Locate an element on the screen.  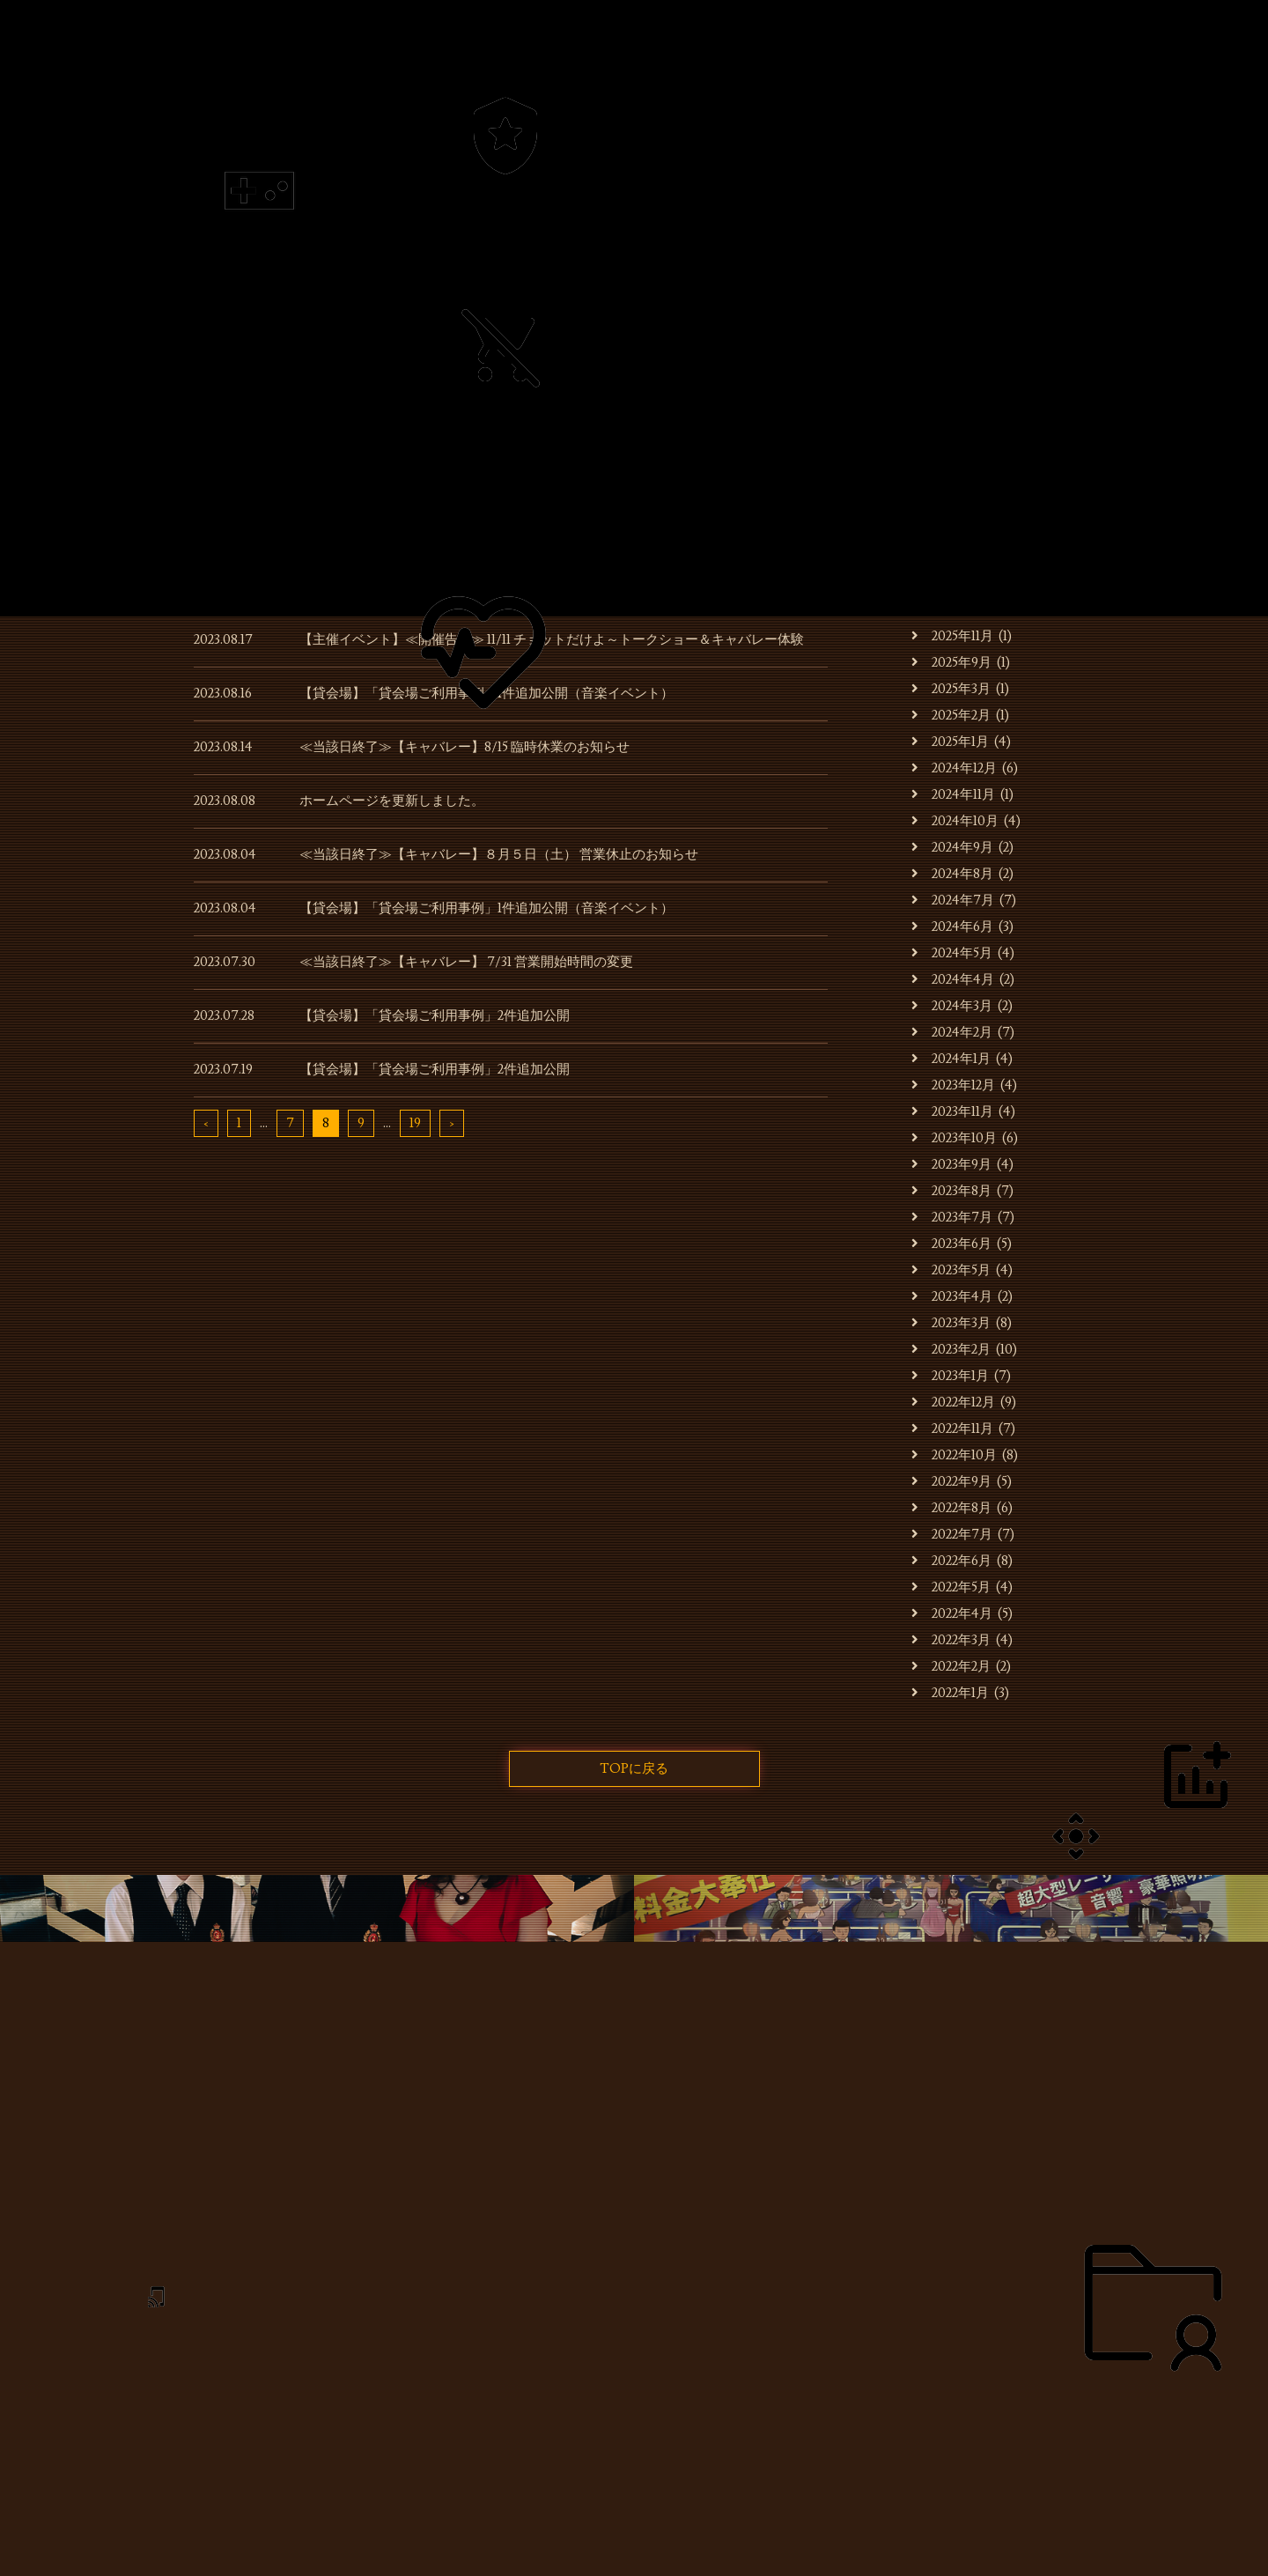
access user-specific files is located at coordinates (1153, 2302).